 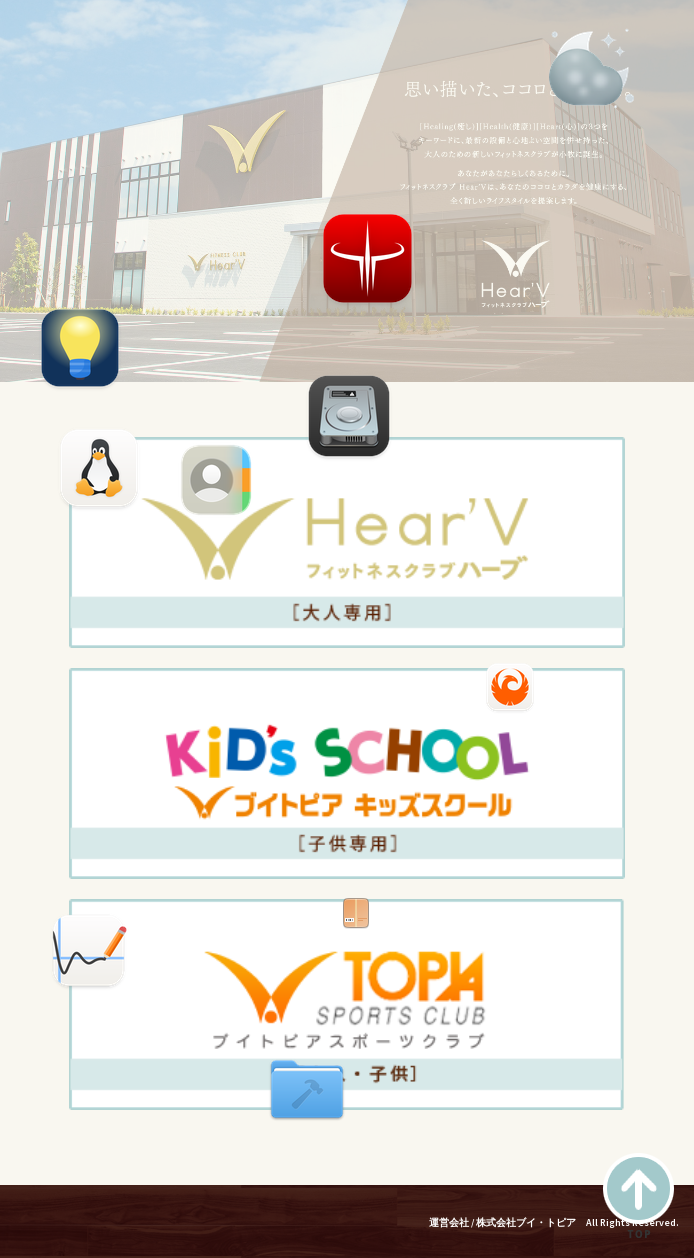 What do you see at coordinates (349, 416) in the screenshot?
I see `open disk utility to manage storage drives` at bounding box center [349, 416].